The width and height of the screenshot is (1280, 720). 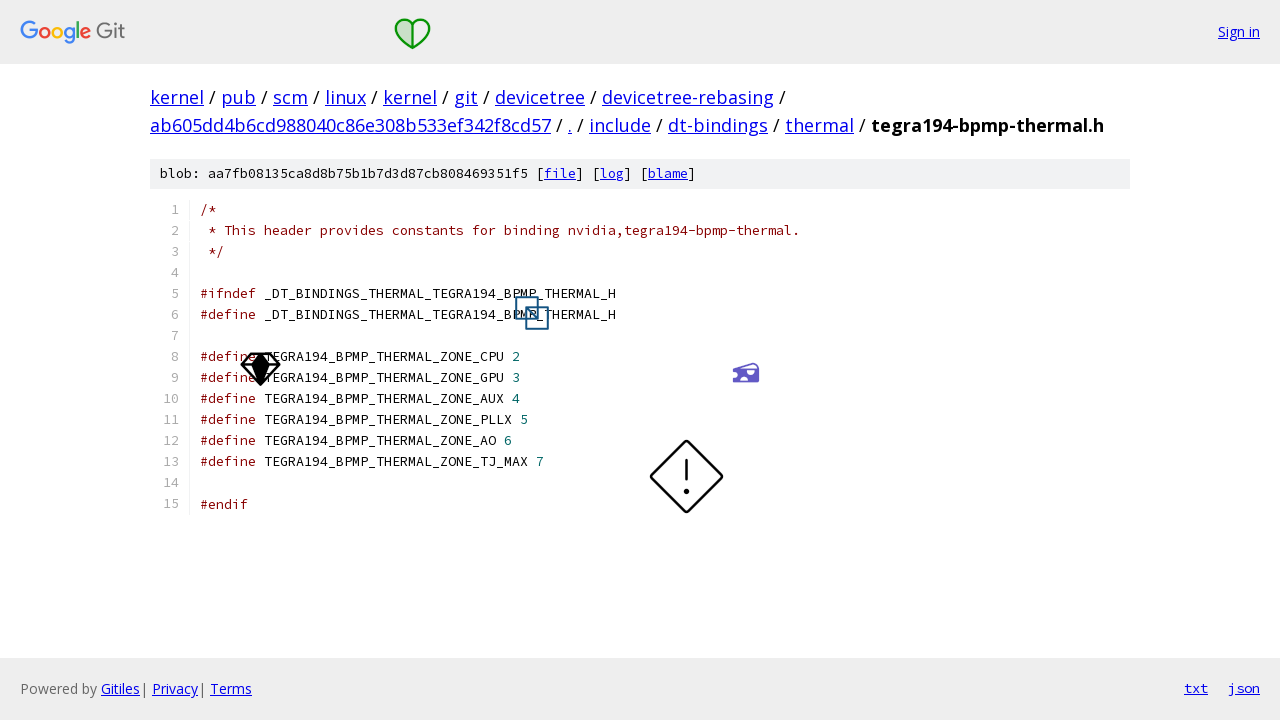 What do you see at coordinates (686, 476) in the screenshot?
I see `indicates a warning or caution state` at bounding box center [686, 476].